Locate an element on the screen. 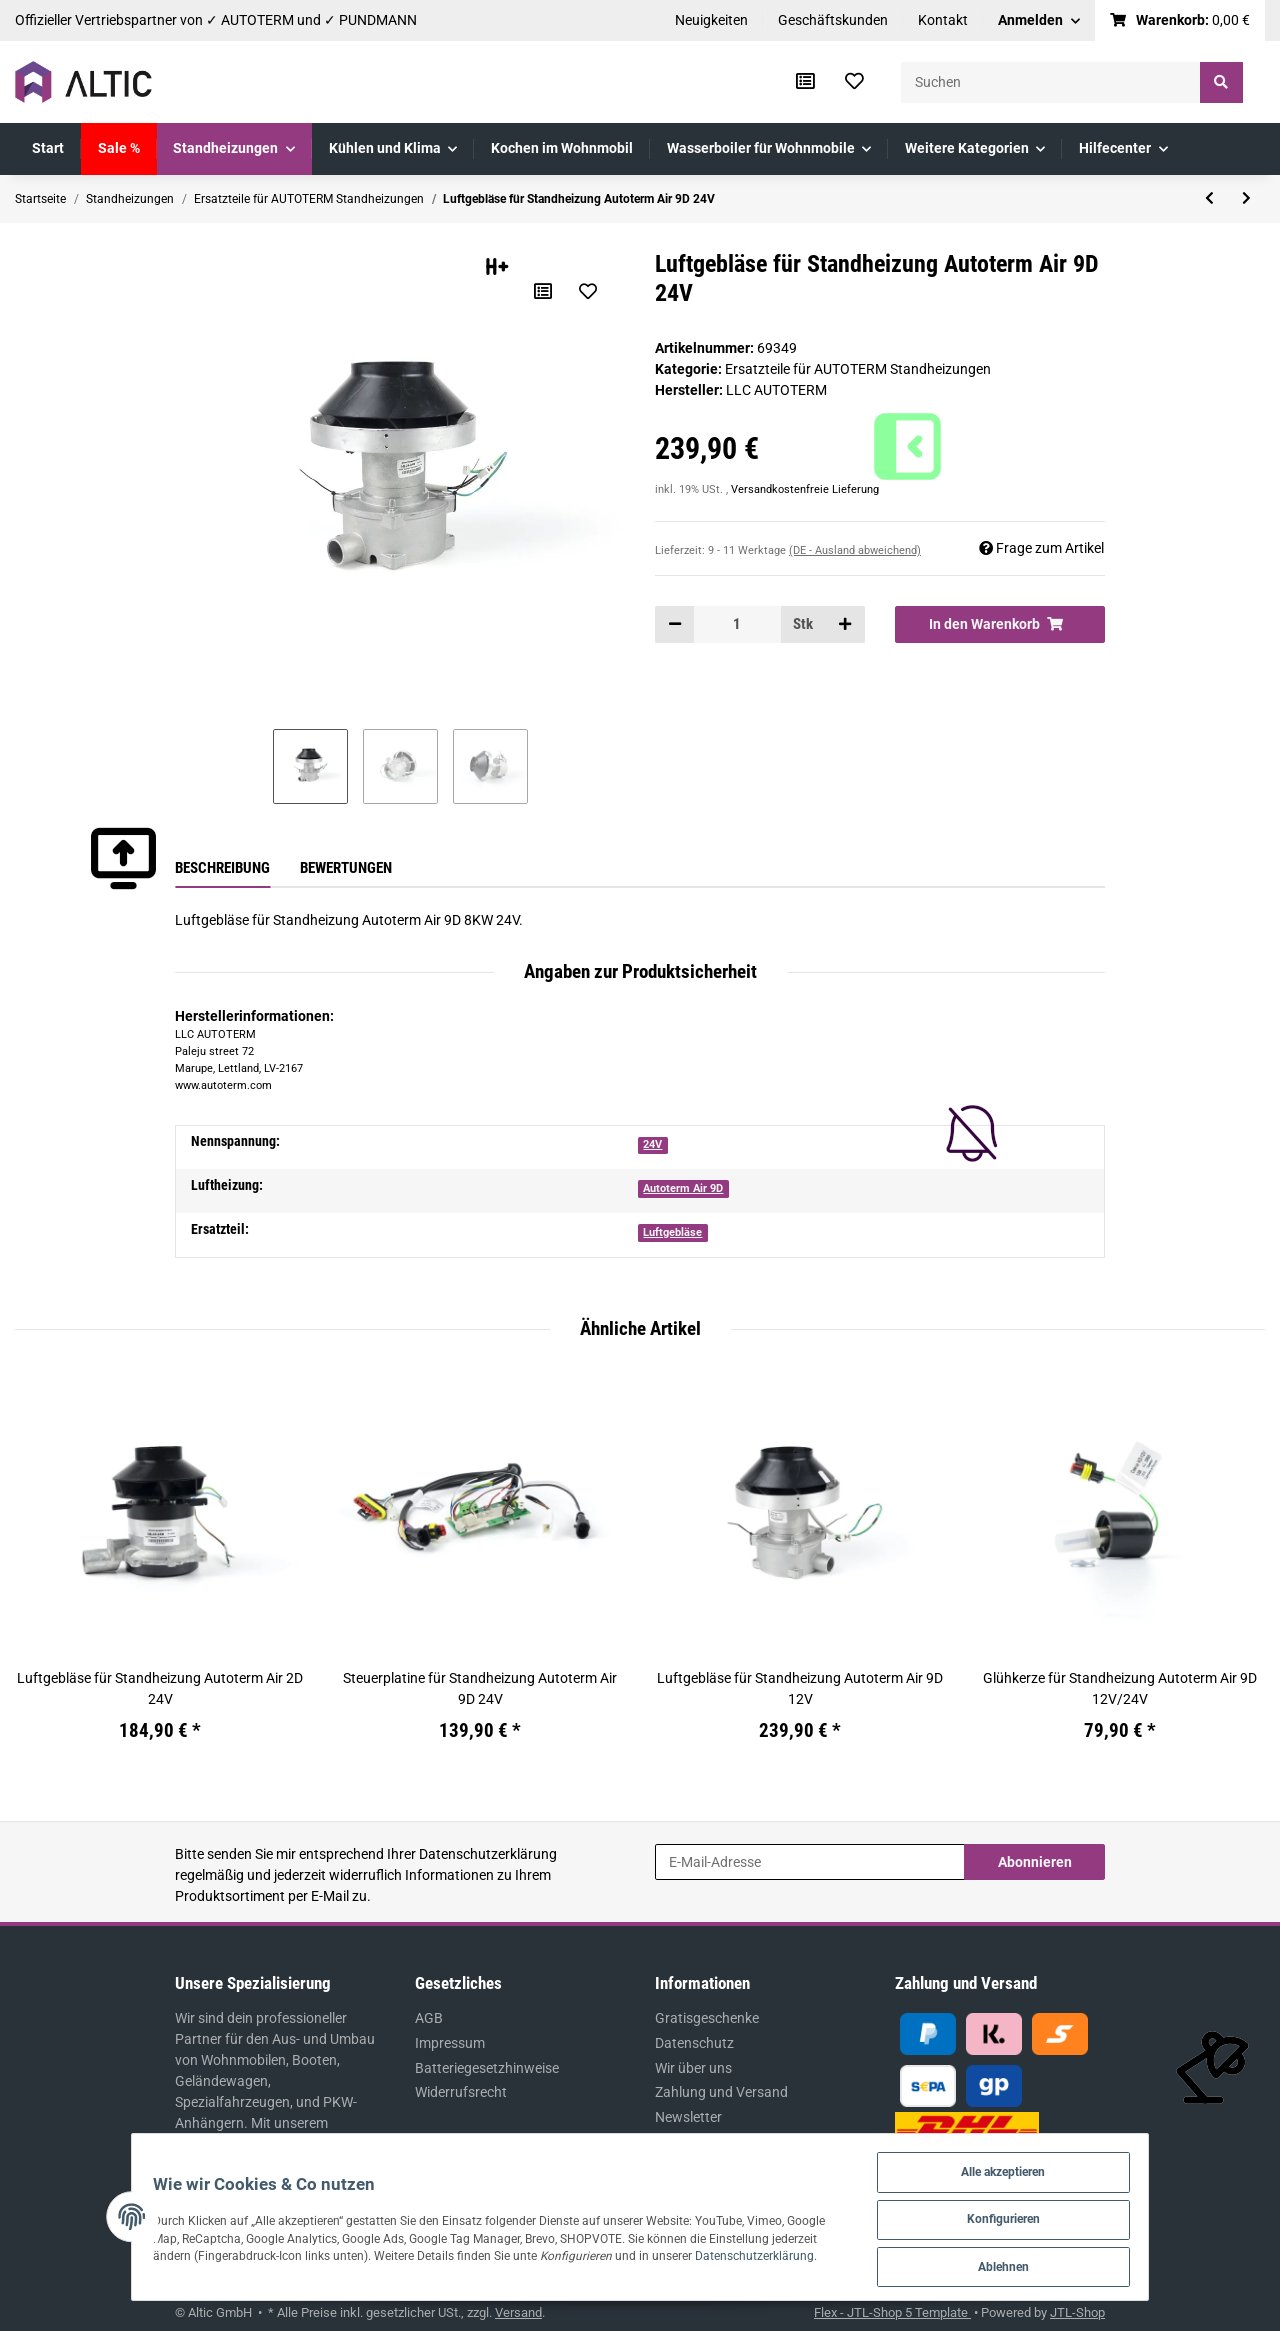  indicates H+ (HSPA+) mobile network connection is located at coordinates (496, 266).